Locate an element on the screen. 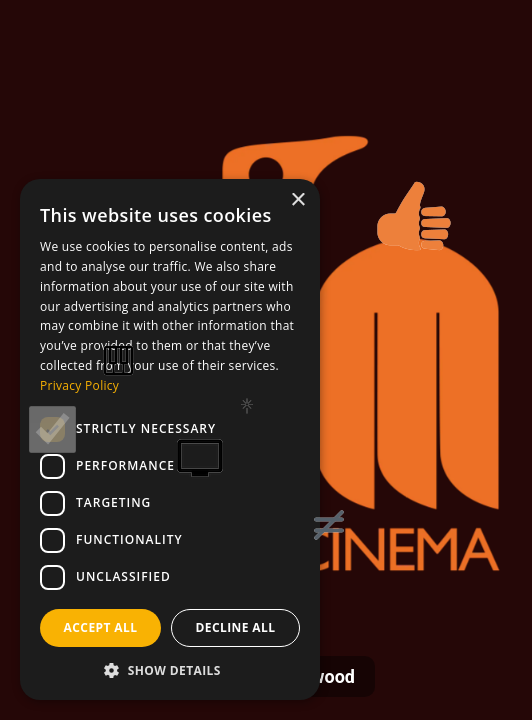 The width and height of the screenshot is (532, 720). like or approve content is located at coordinates (414, 216).